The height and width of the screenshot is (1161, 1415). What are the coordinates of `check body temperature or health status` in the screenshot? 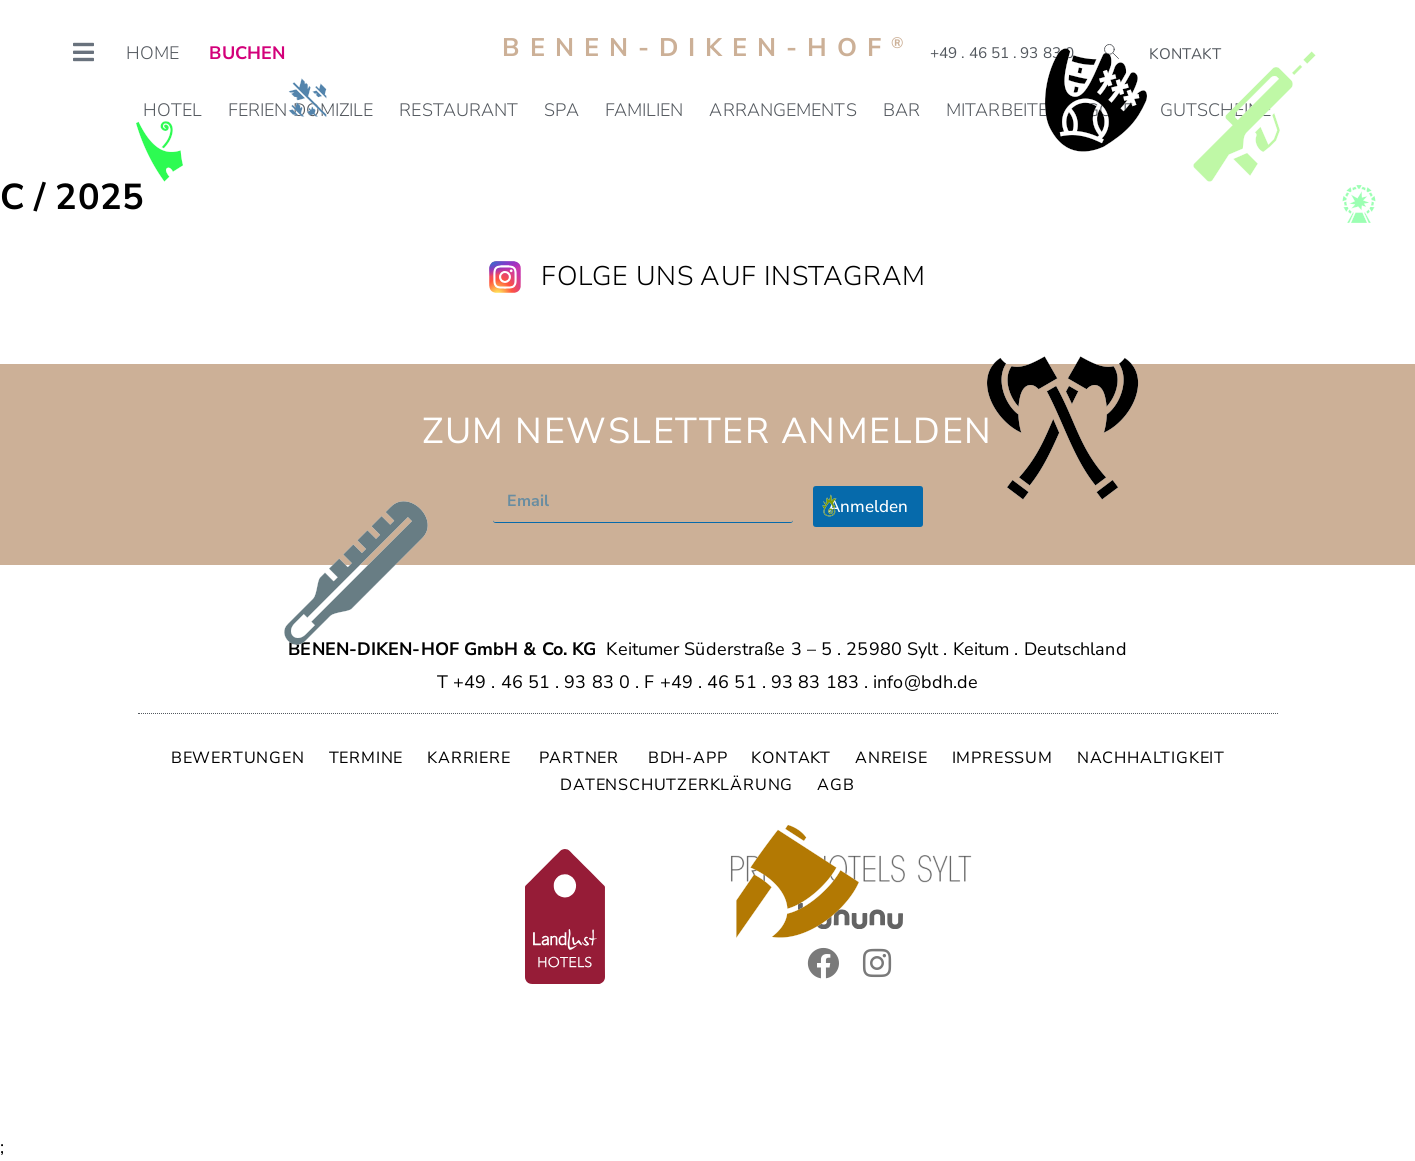 It's located at (356, 573).